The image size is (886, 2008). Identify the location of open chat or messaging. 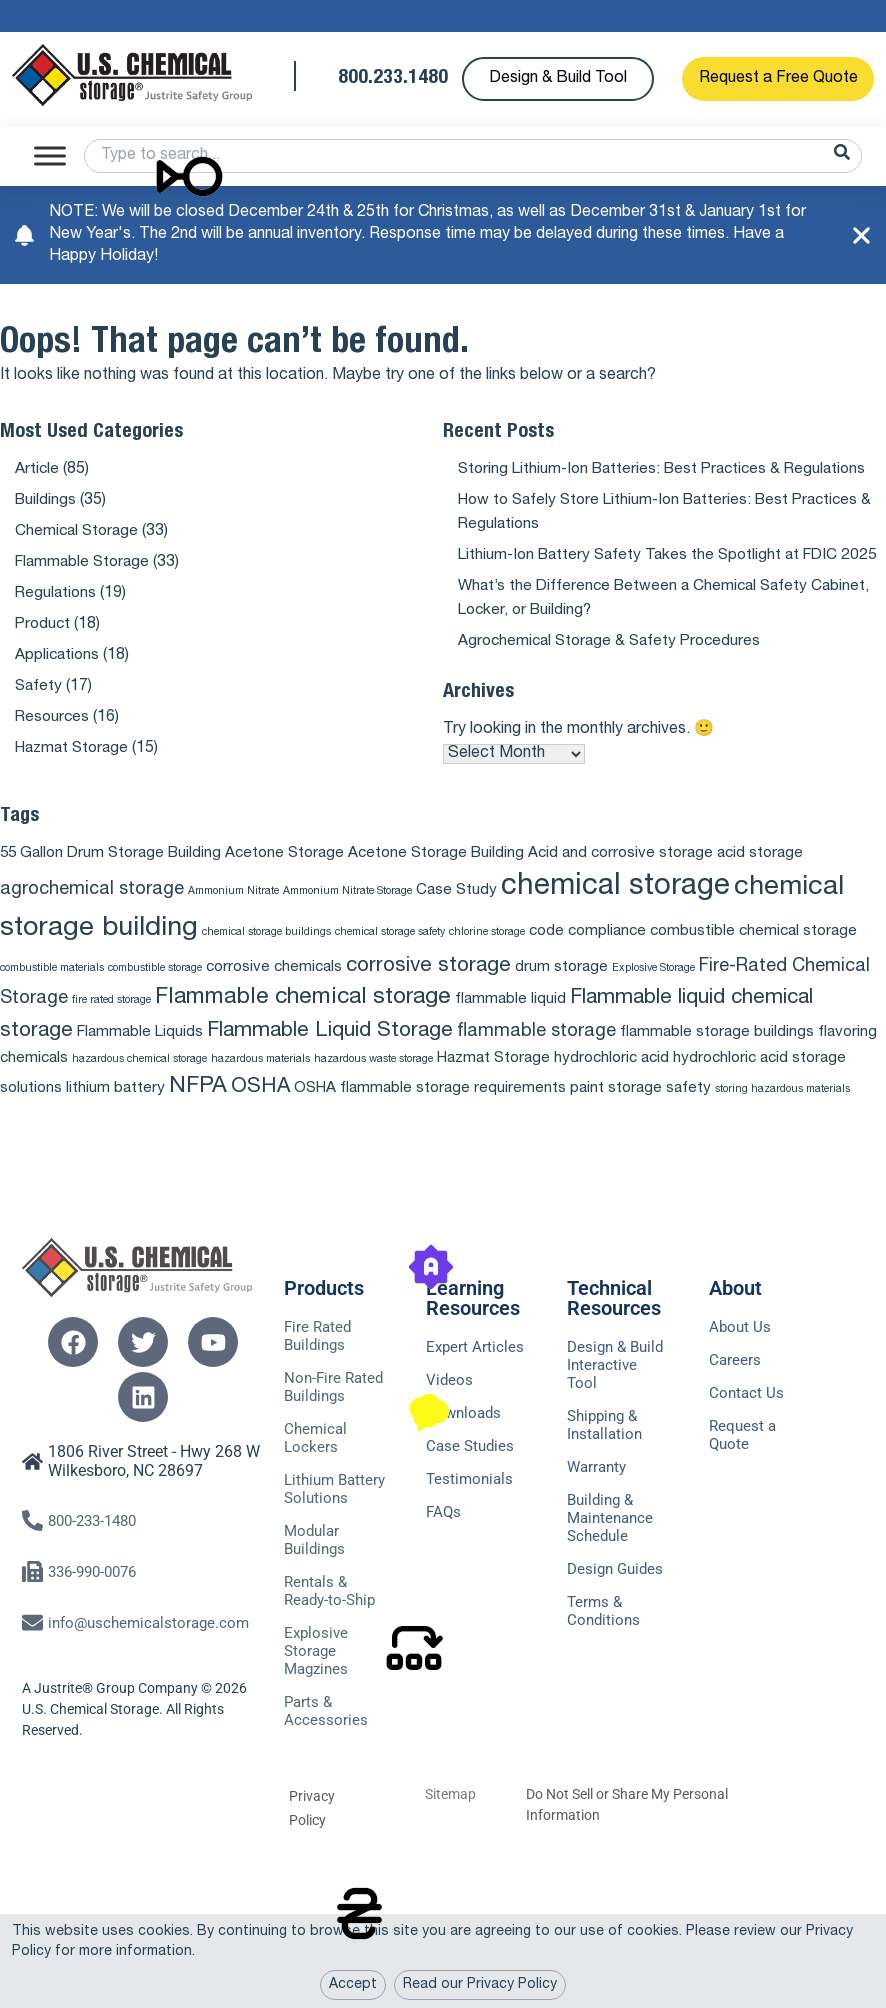
(428, 1412).